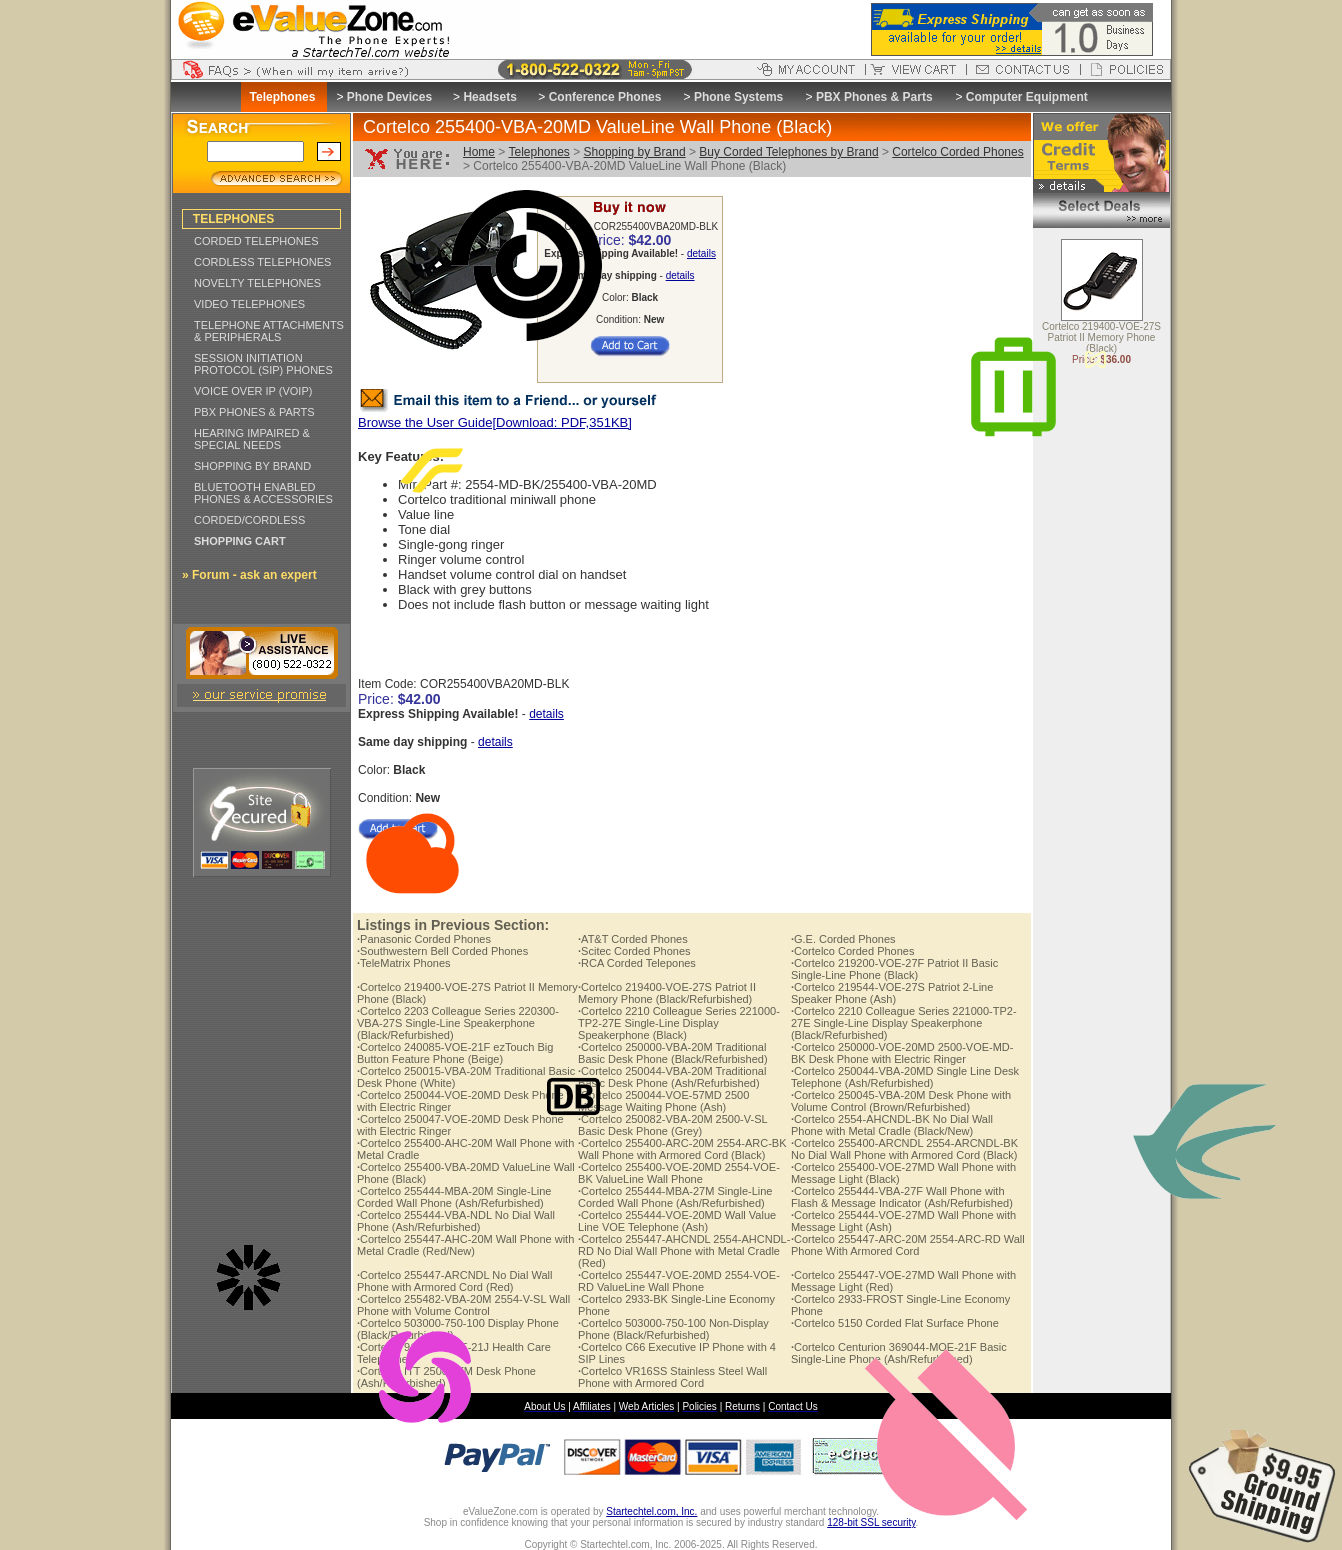 The height and width of the screenshot is (1550, 1342). What do you see at coordinates (946, 1439) in the screenshot?
I see `disable blur effect` at bounding box center [946, 1439].